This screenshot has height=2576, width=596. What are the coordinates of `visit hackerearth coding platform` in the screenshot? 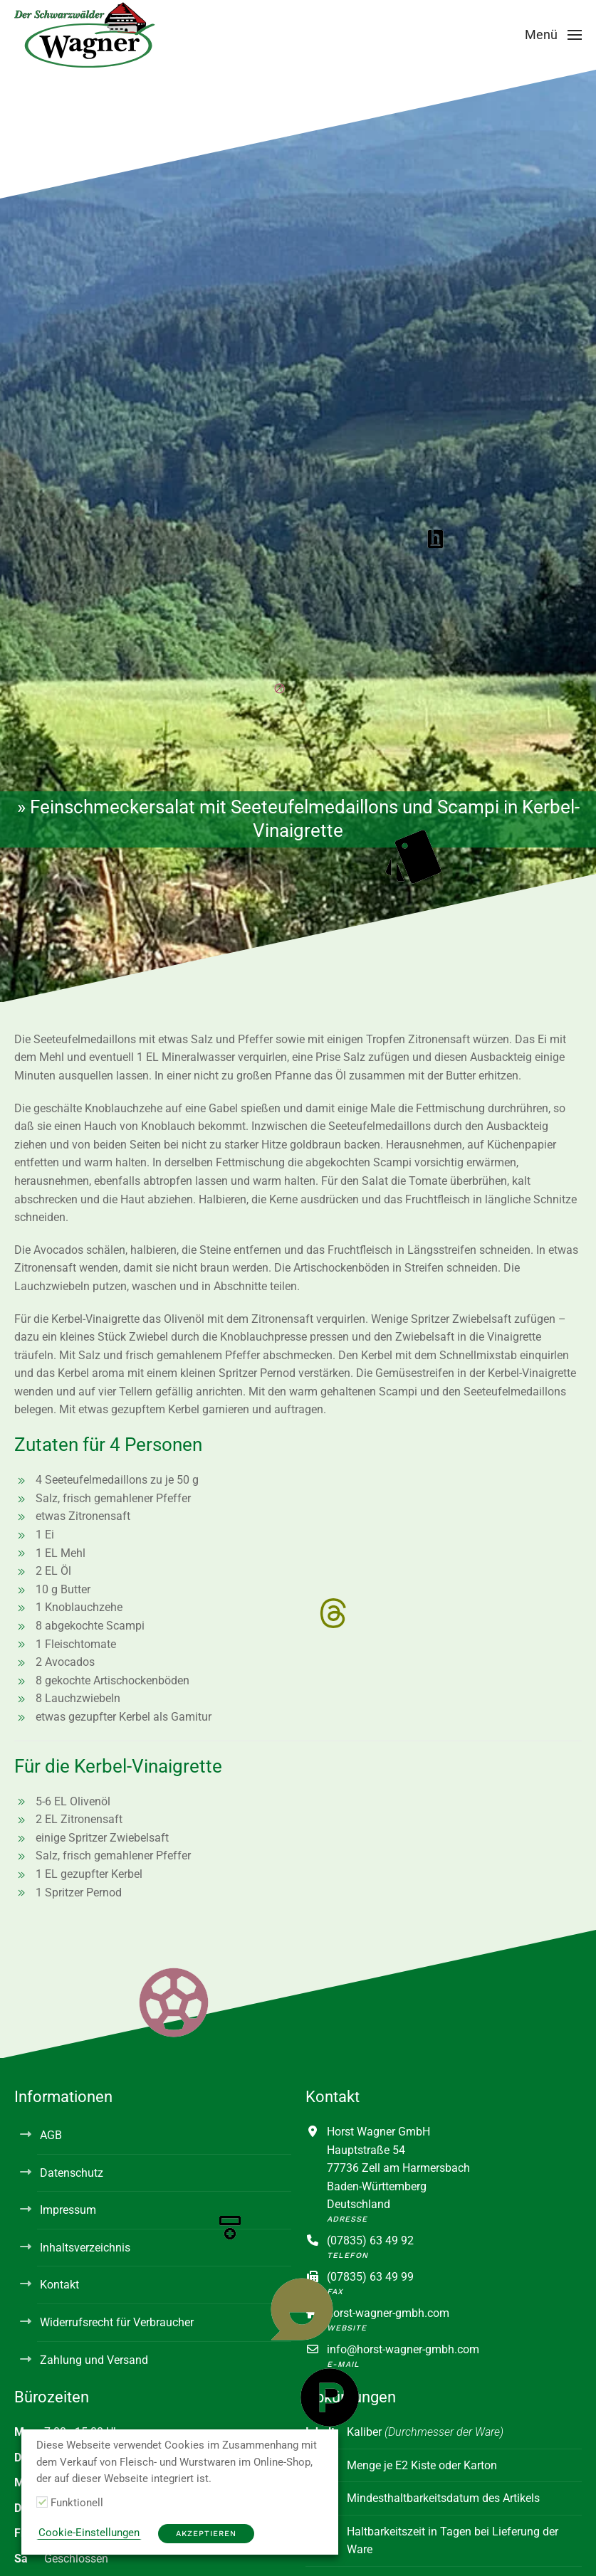 It's located at (435, 539).